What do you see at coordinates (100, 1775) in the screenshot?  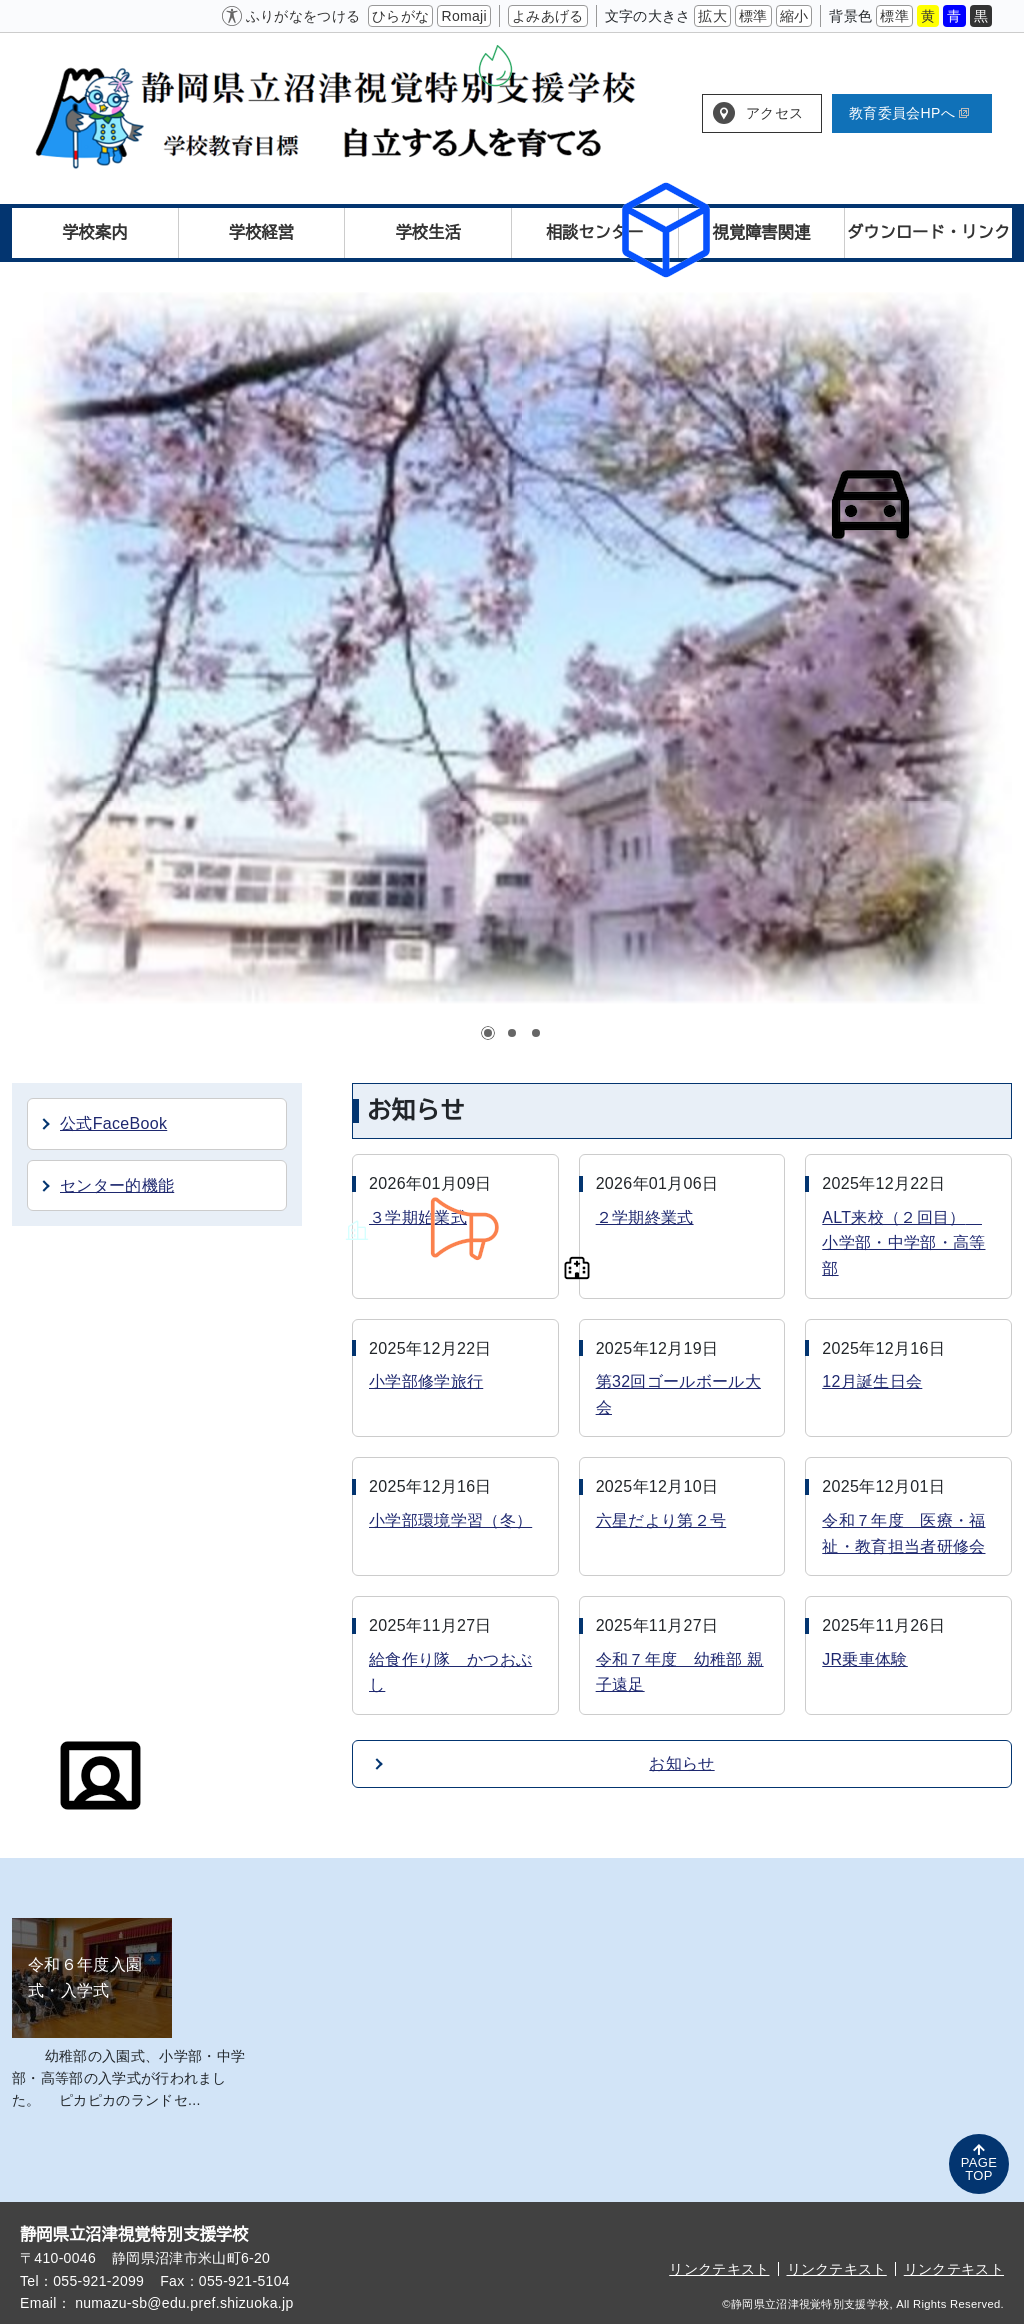 I see `view user profile` at bounding box center [100, 1775].